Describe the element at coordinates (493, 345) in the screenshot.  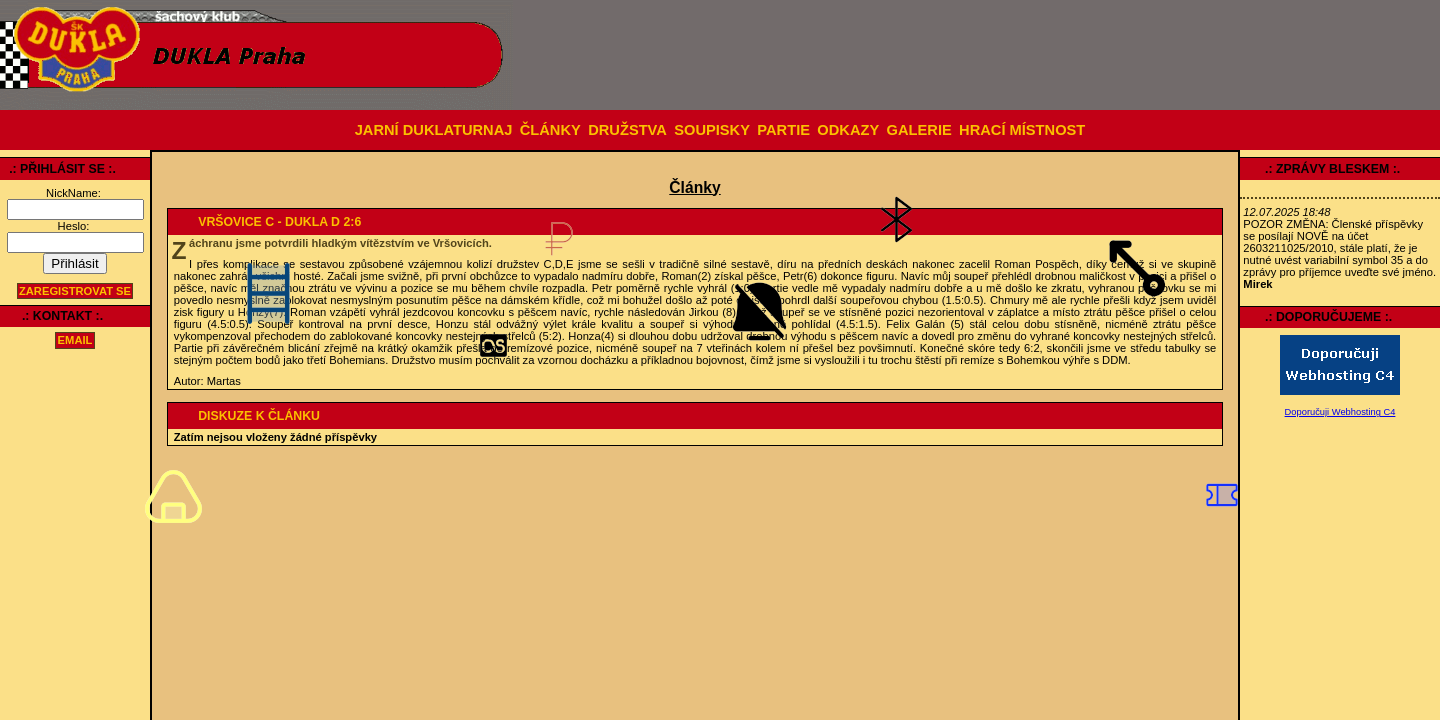
I see `open Last.fm app or website` at that location.